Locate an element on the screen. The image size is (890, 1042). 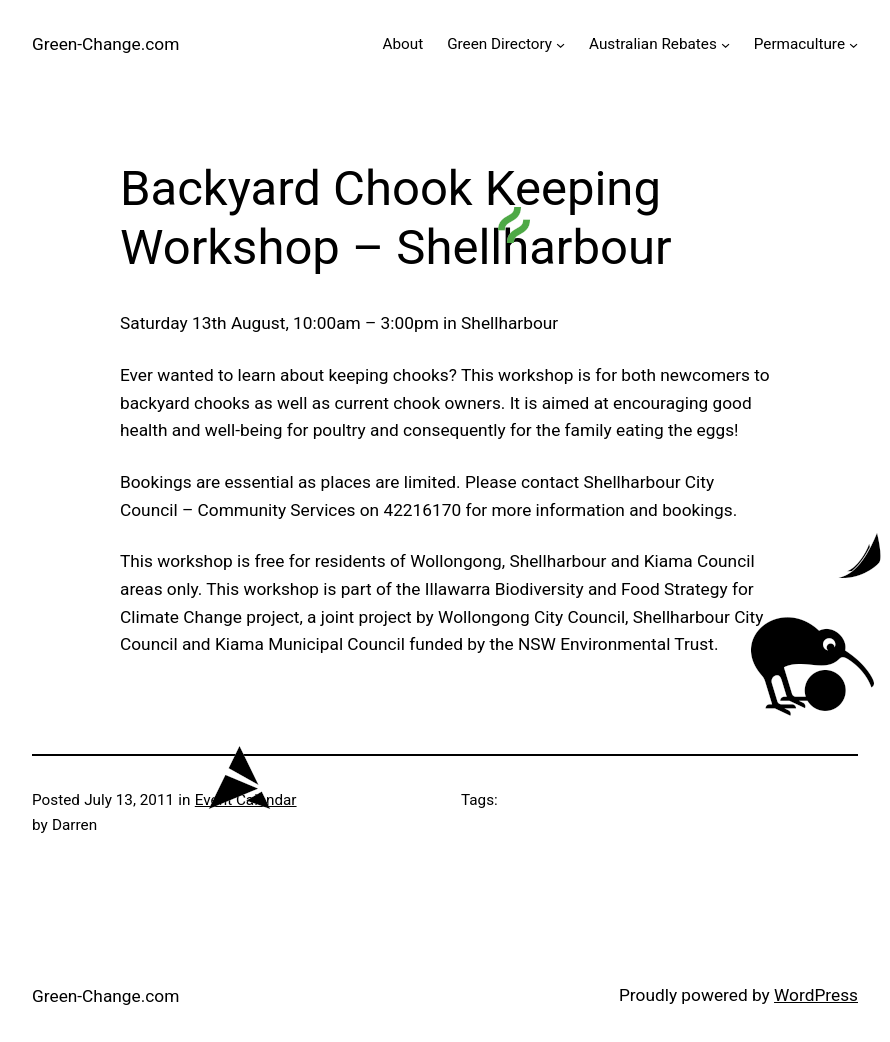
hotjar analytics and feedback tool logo is located at coordinates (514, 225).